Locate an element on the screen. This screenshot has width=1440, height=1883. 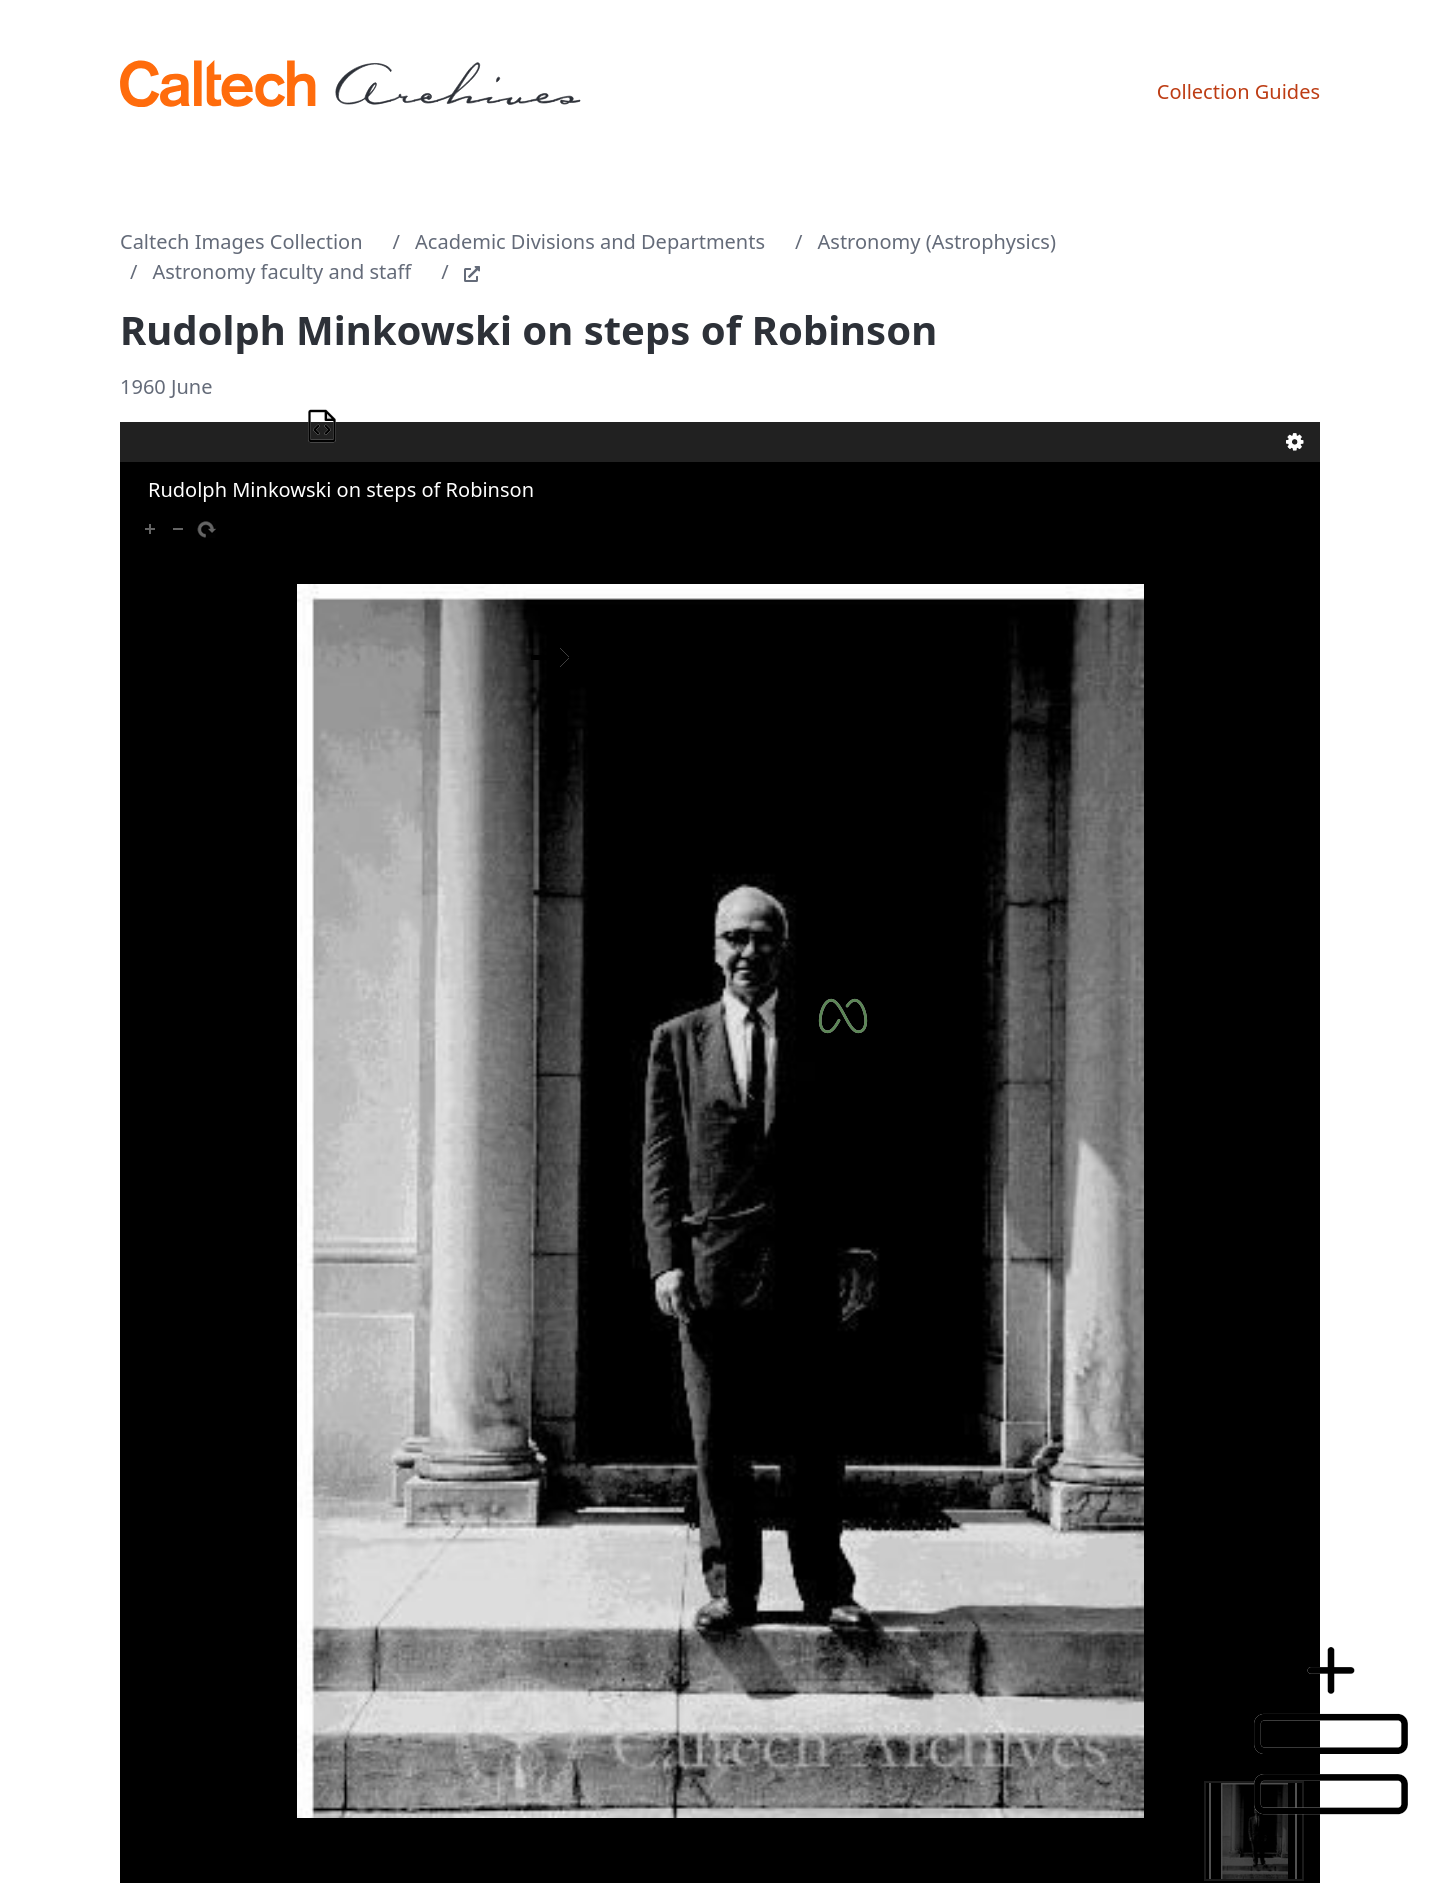
view source code file is located at coordinates (322, 426).